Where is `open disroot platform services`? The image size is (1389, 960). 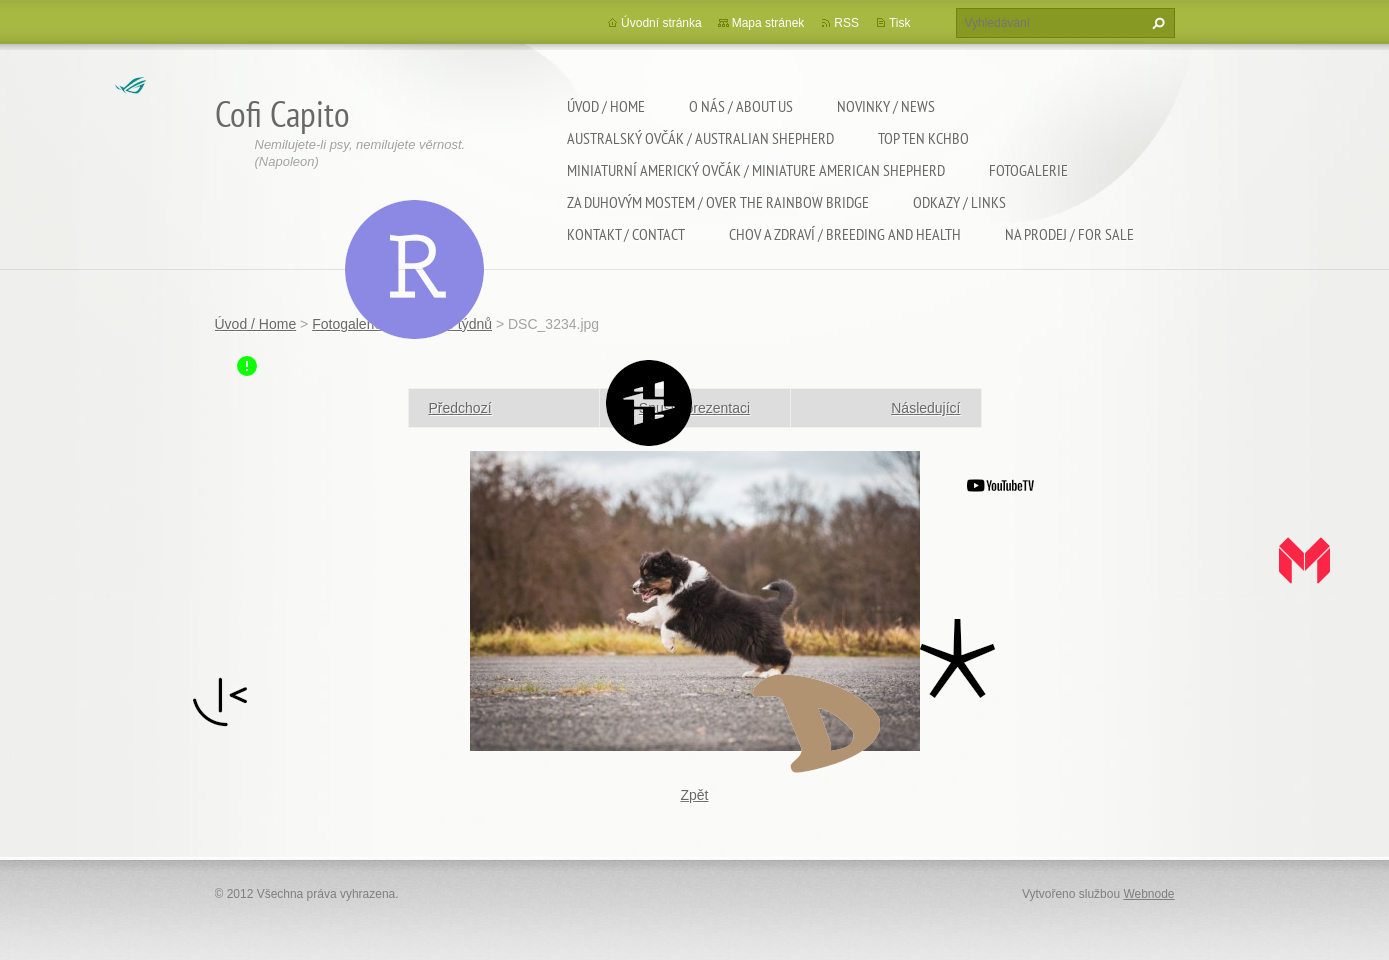 open disroot platform services is located at coordinates (816, 723).